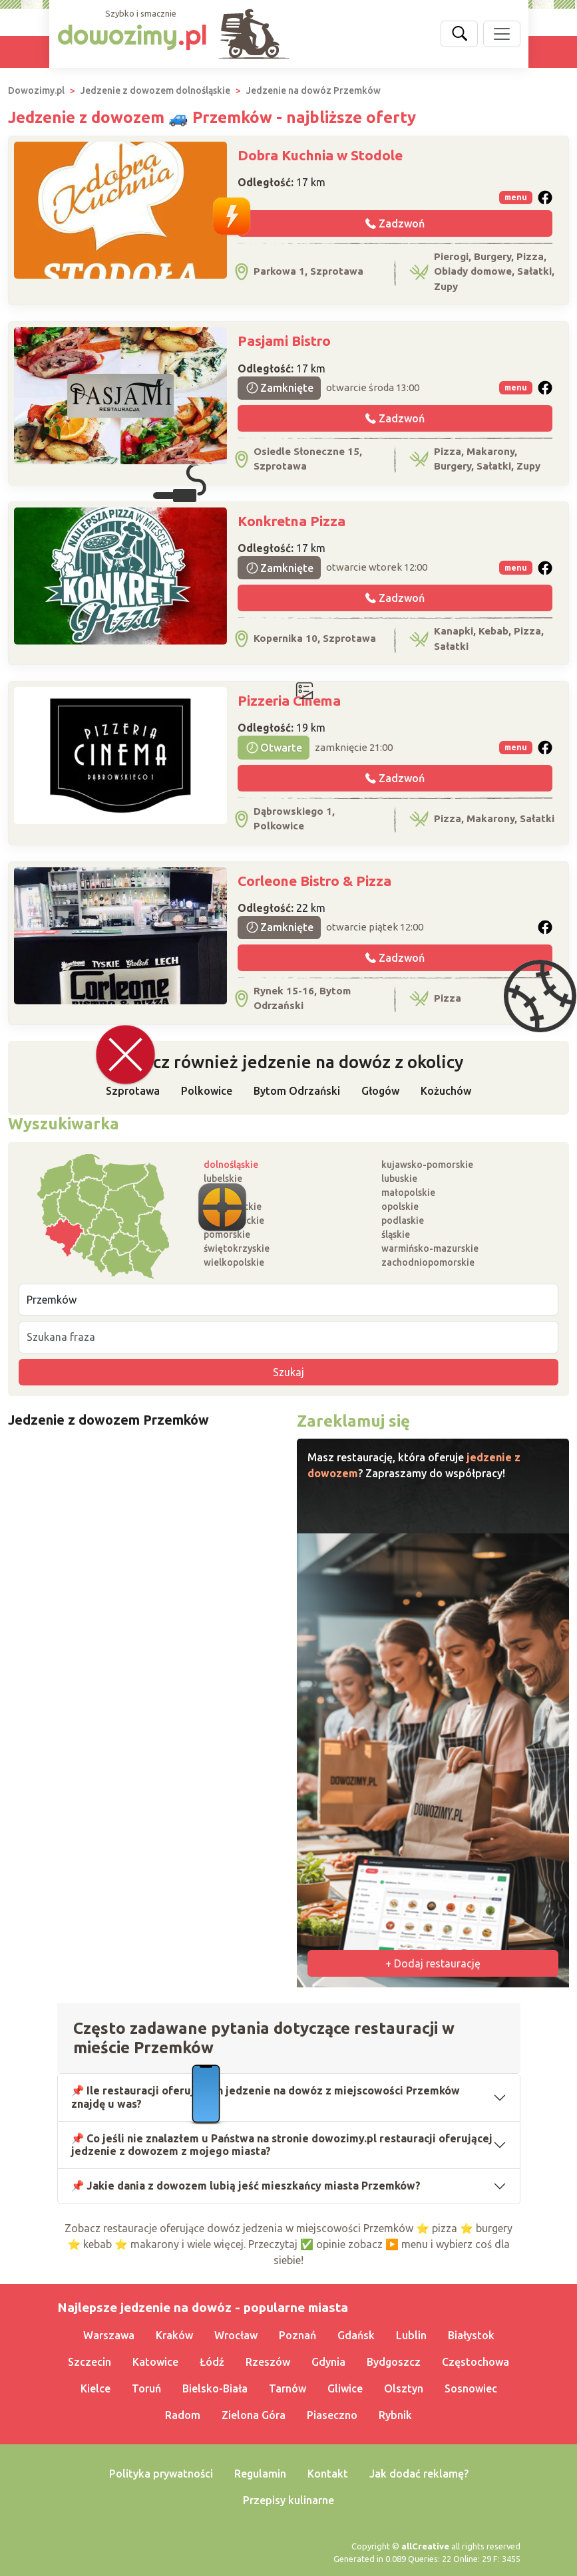 Image resolution: width=577 pixels, height=2576 pixels. Describe the element at coordinates (222, 1207) in the screenshot. I see `launch team fortress classic` at that location.